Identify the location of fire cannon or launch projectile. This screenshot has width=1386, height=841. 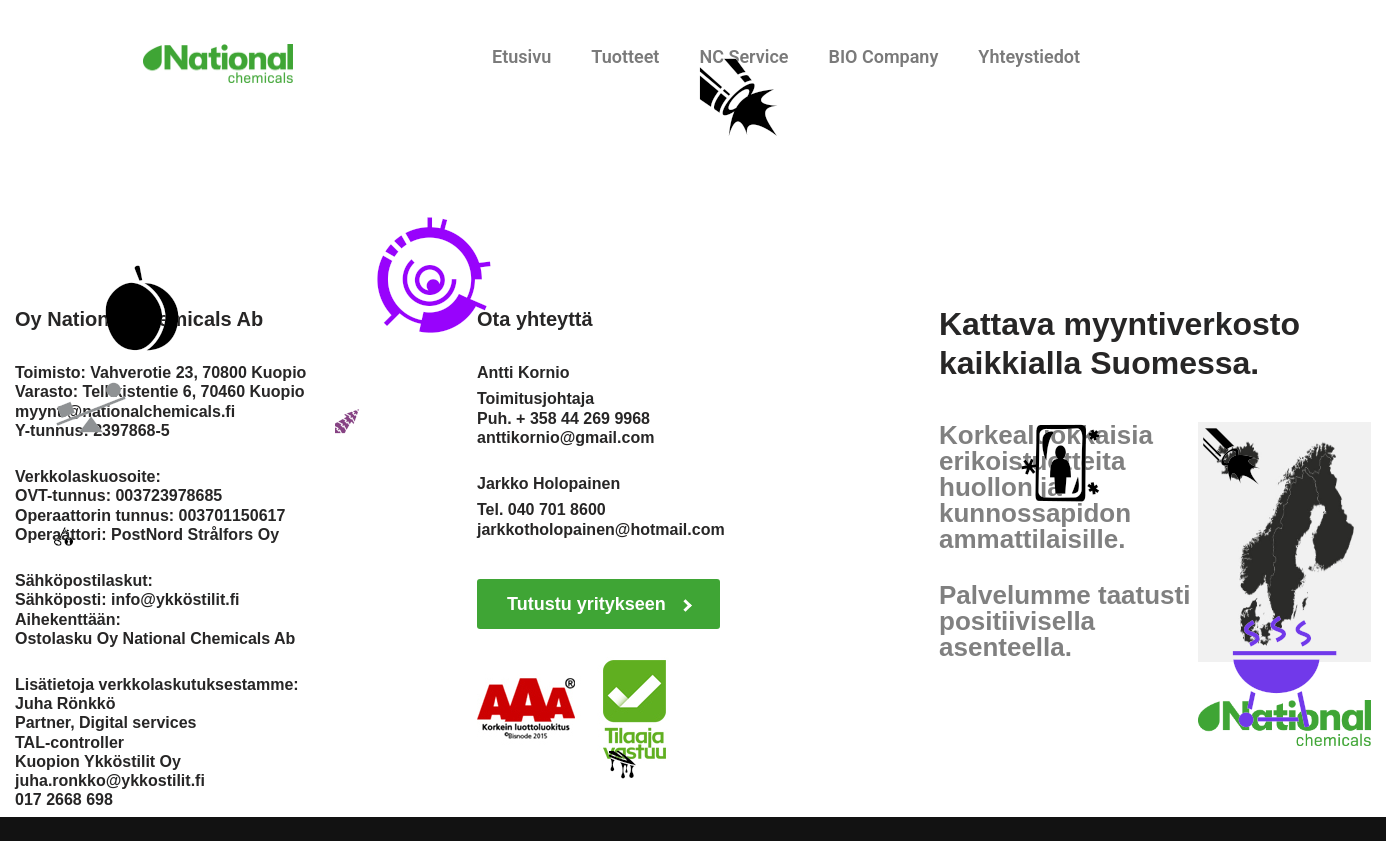
(738, 98).